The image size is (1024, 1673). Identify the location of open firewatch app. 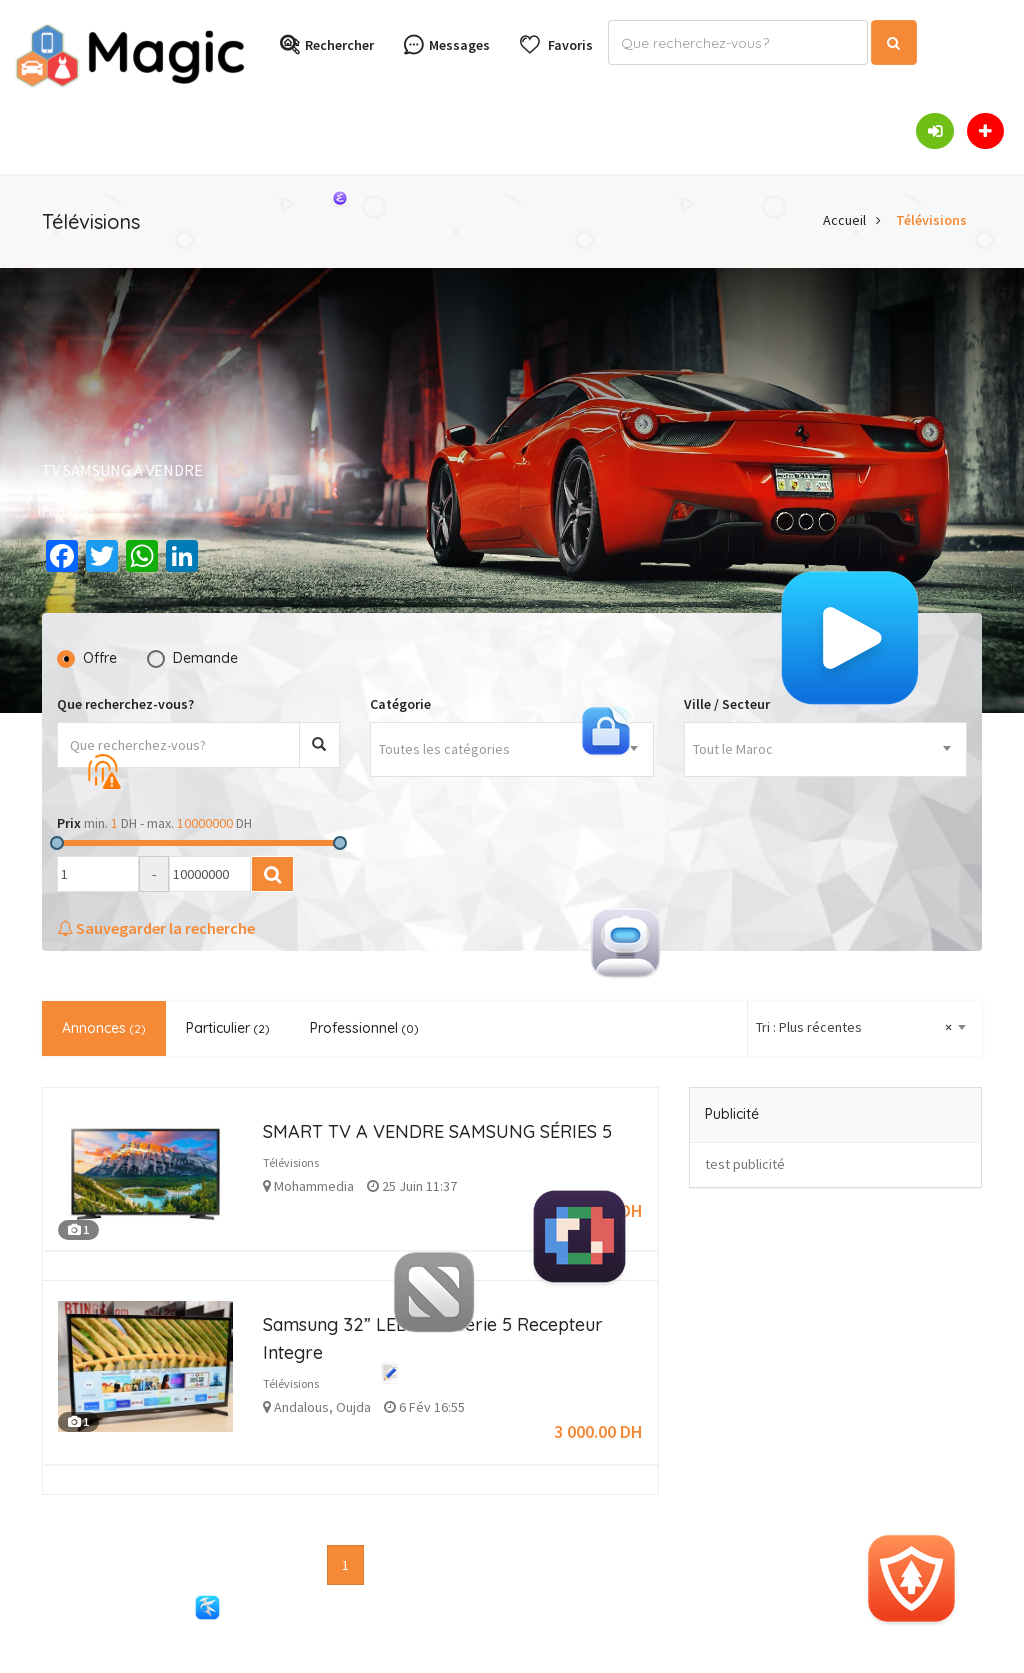
(911, 1578).